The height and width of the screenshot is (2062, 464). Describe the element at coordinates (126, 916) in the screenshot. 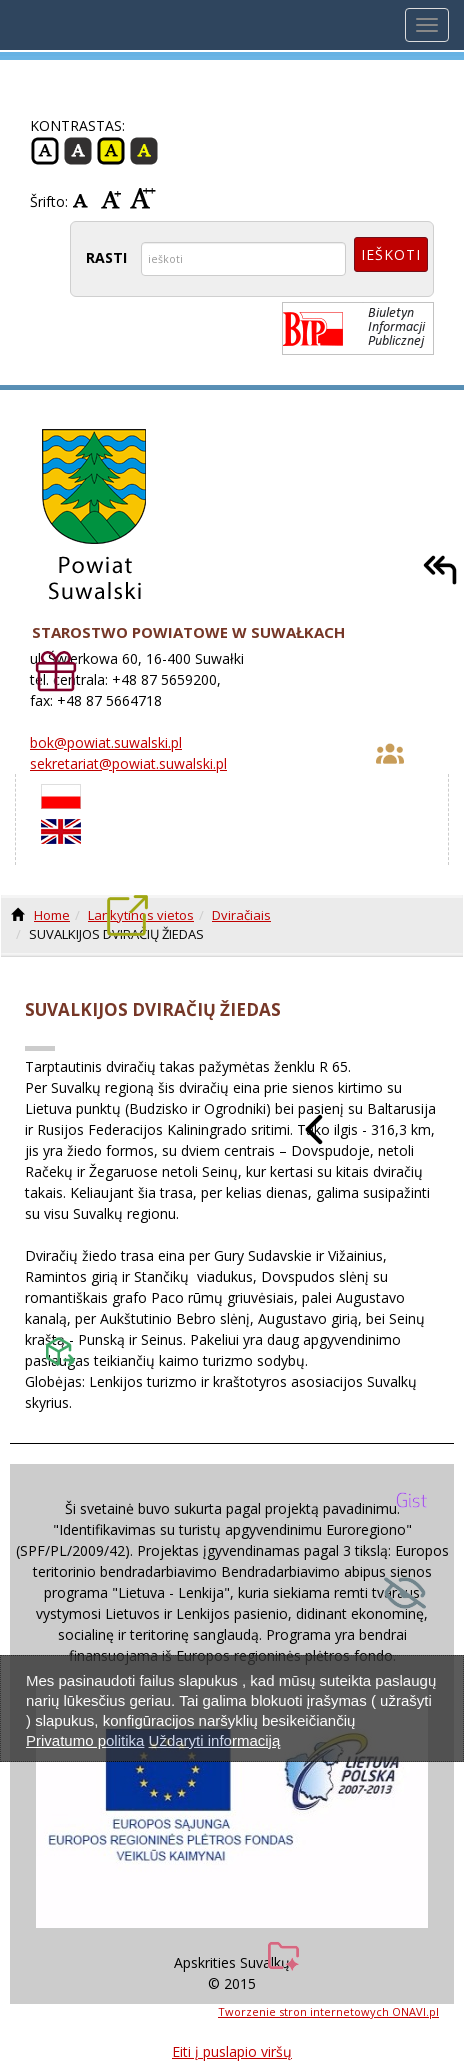

I see `open link in a new tab or window` at that location.